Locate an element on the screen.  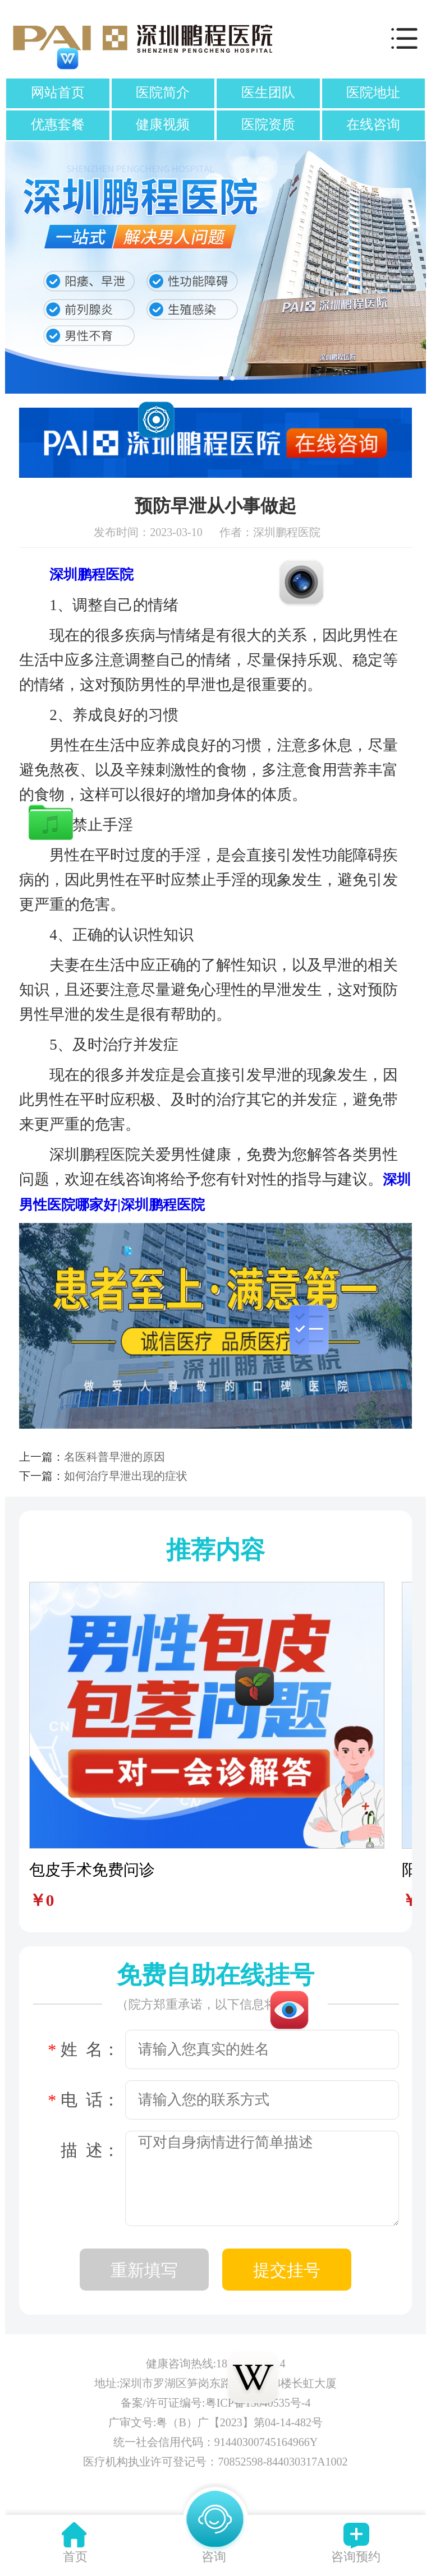
open wps office application is located at coordinates (67, 58).